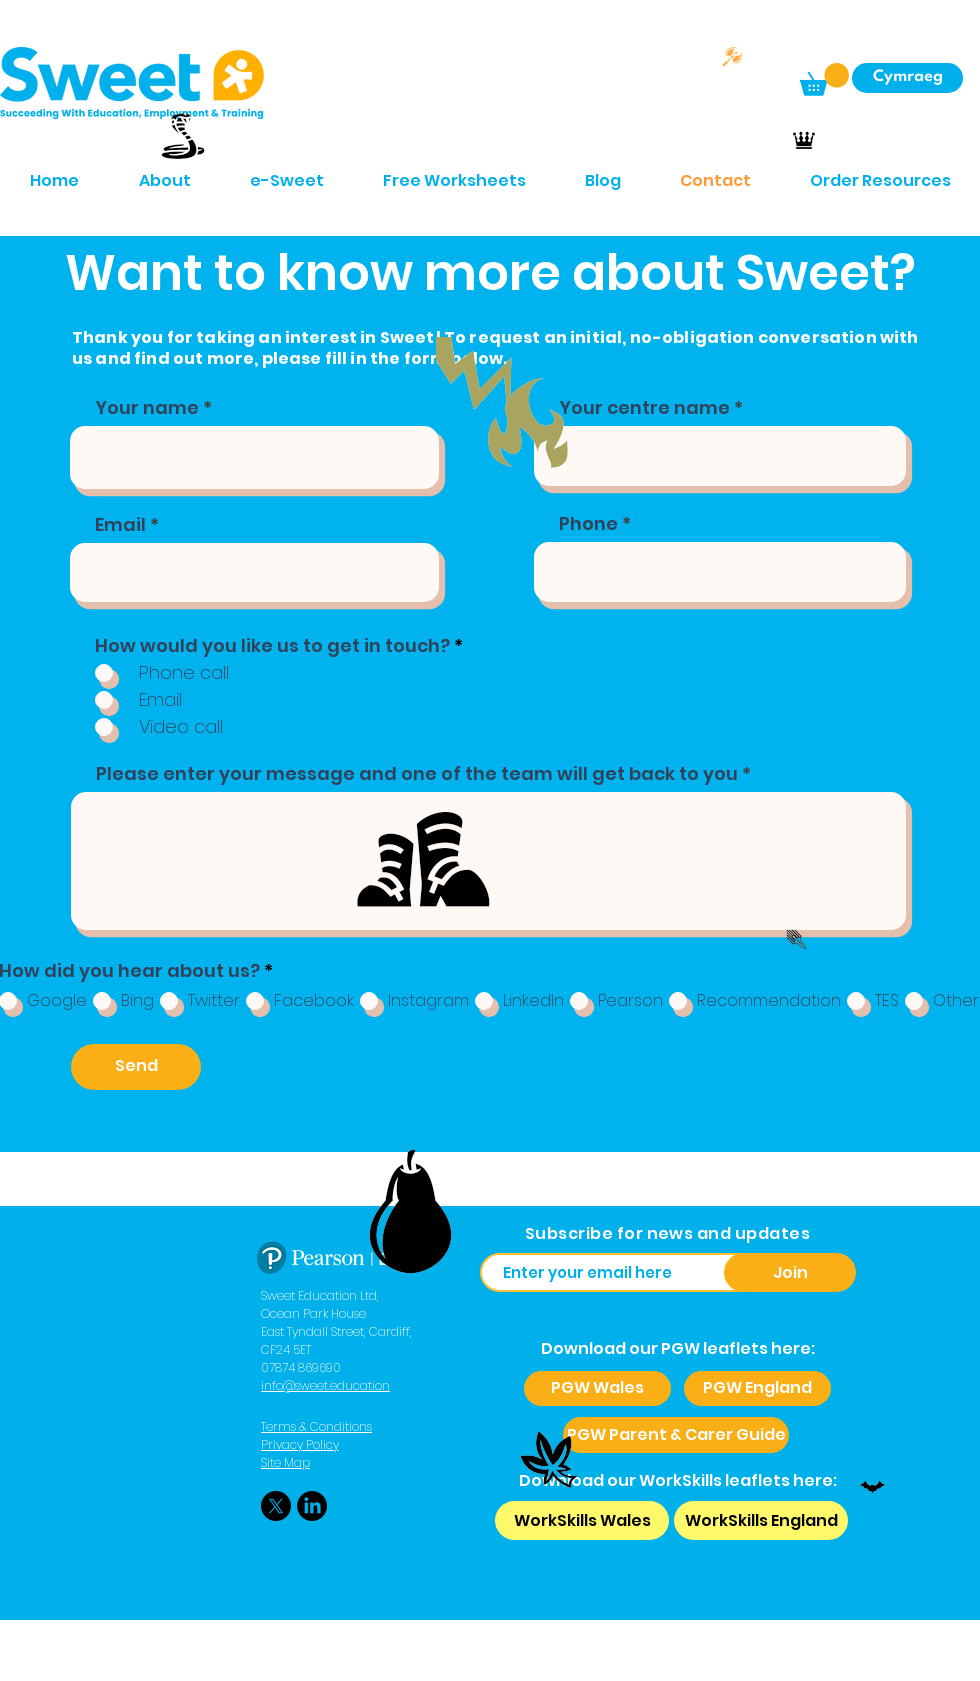 The image size is (980, 1681). Describe the element at coordinates (183, 136) in the screenshot. I see `cobra or snake character icon in a game interface` at that location.